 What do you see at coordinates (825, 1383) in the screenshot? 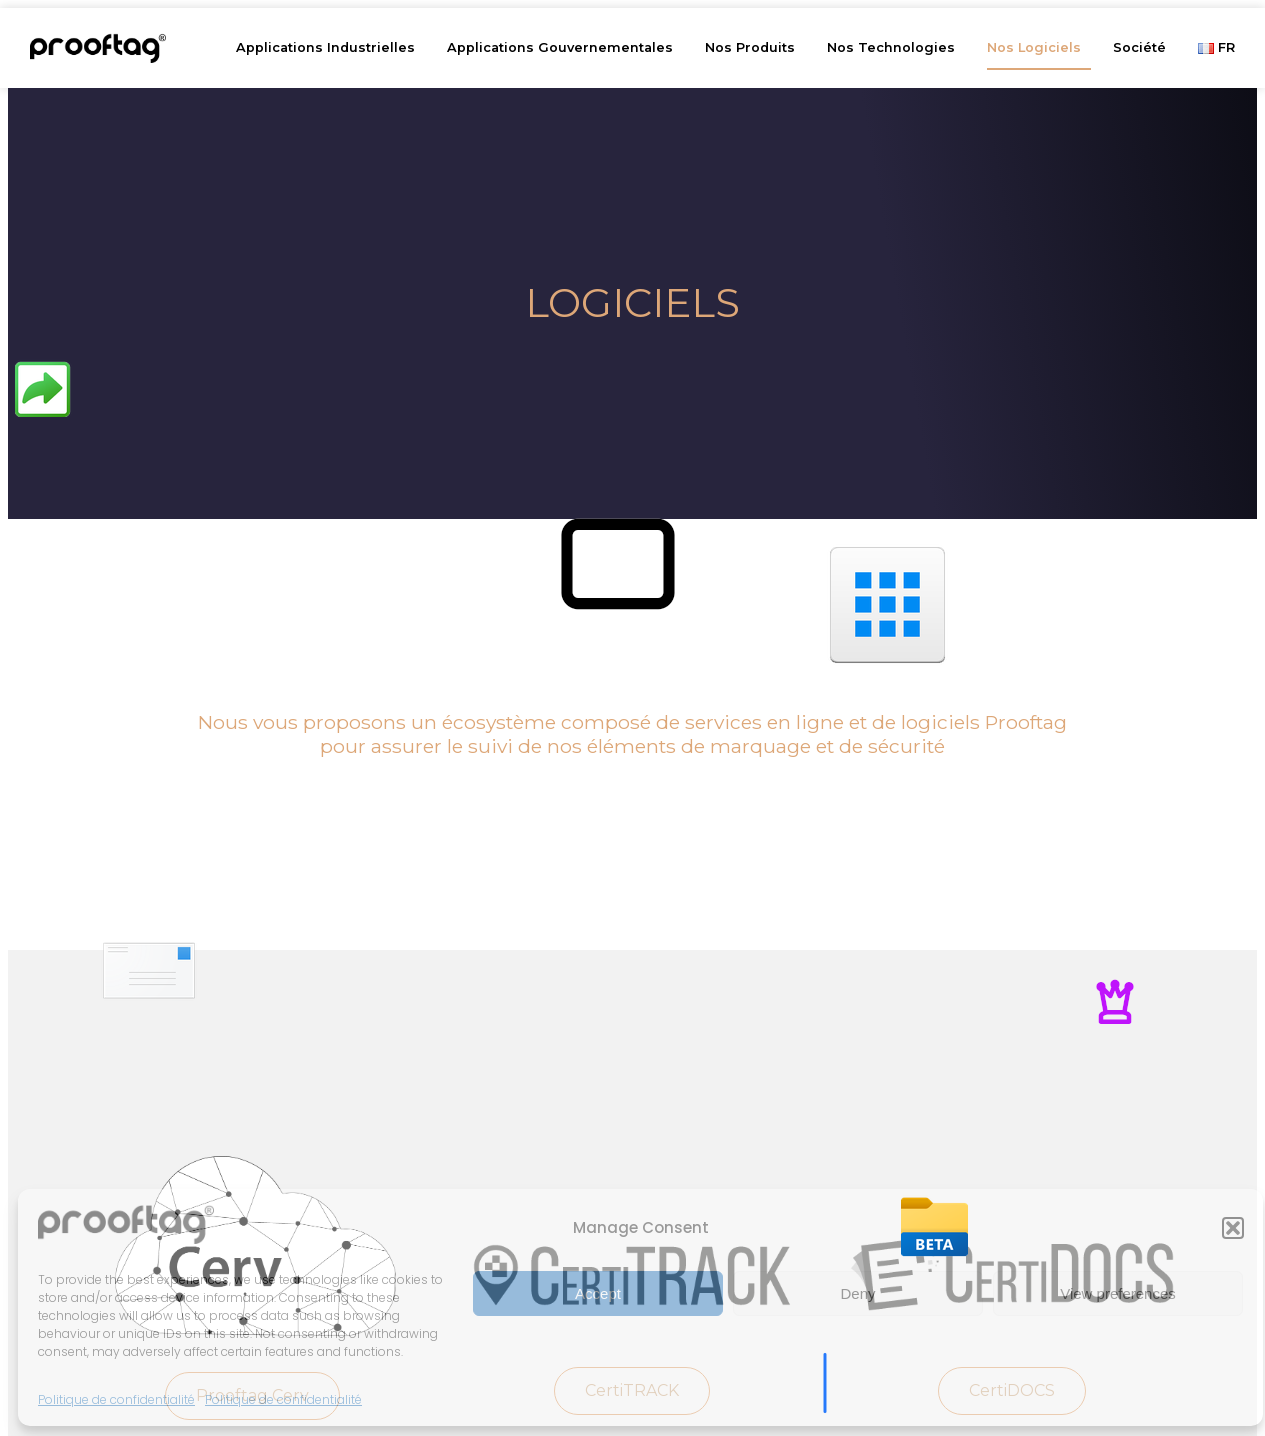
I see `vertical divider or separator between UI elements` at bounding box center [825, 1383].